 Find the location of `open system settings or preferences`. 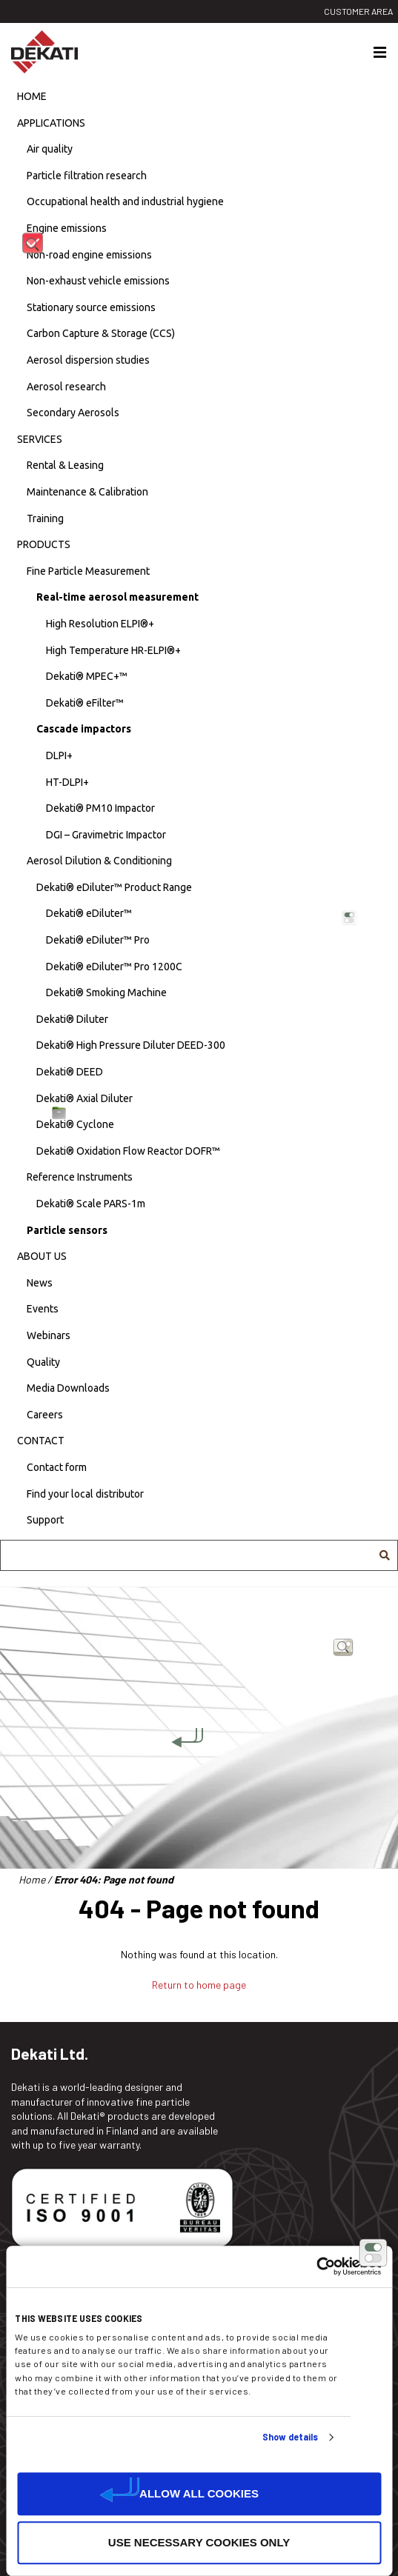

open system settings or preferences is located at coordinates (373, 2252).